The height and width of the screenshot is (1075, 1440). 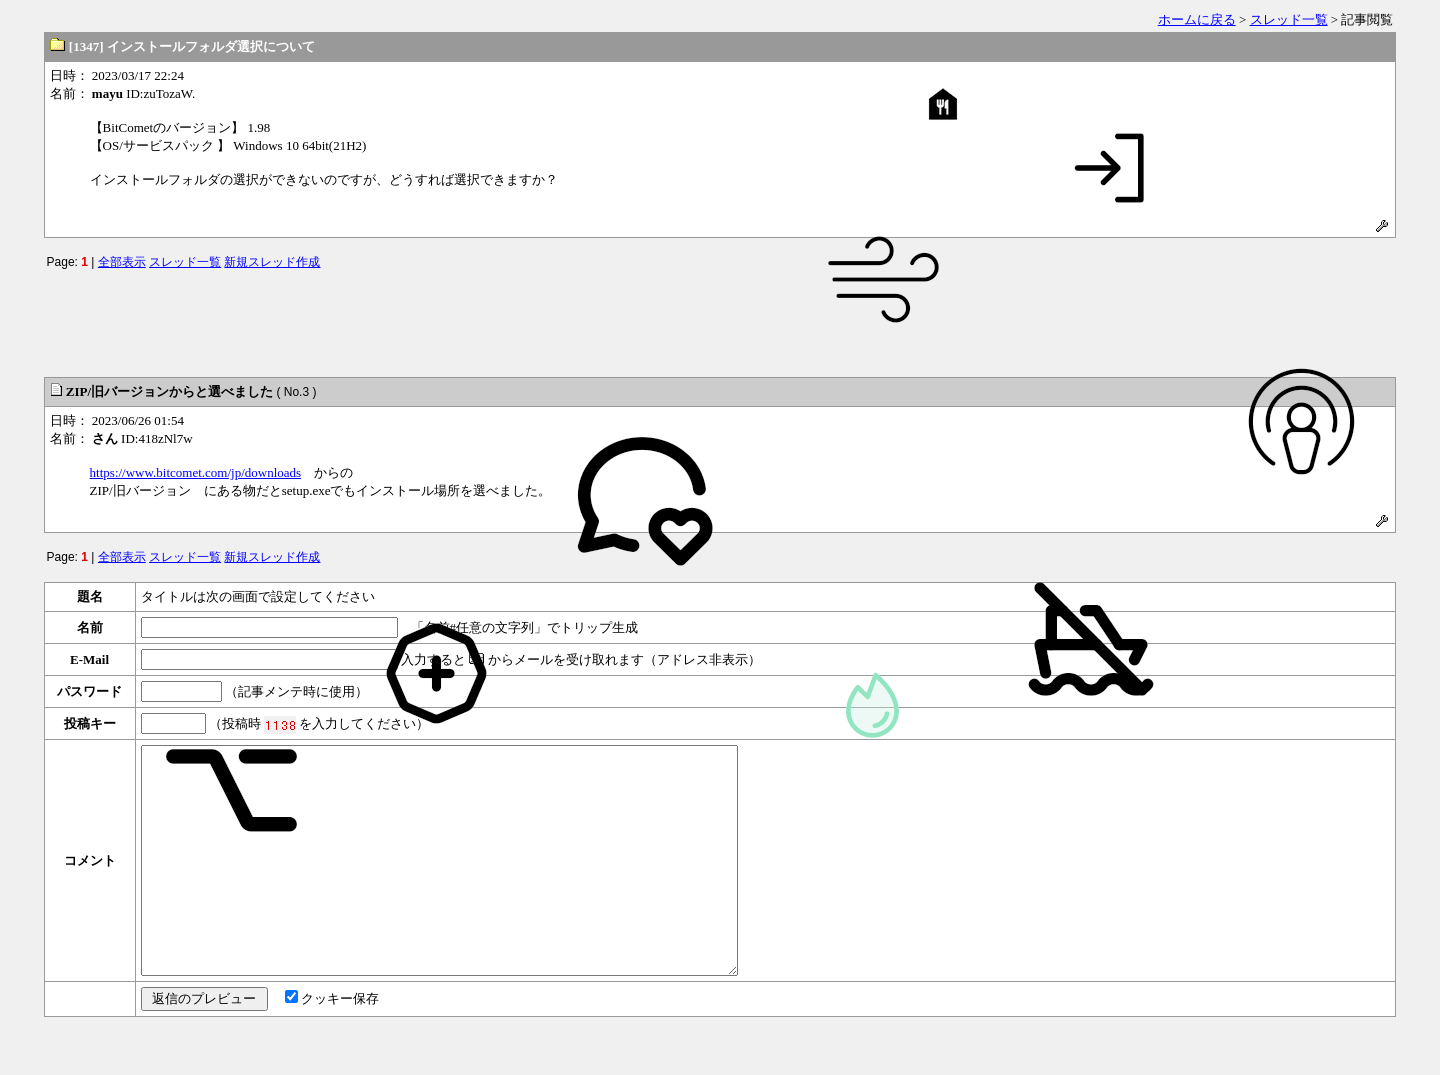 What do you see at coordinates (642, 495) in the screenshot?
I see `view liked or favorited messages` at bounding box center [642, 495].